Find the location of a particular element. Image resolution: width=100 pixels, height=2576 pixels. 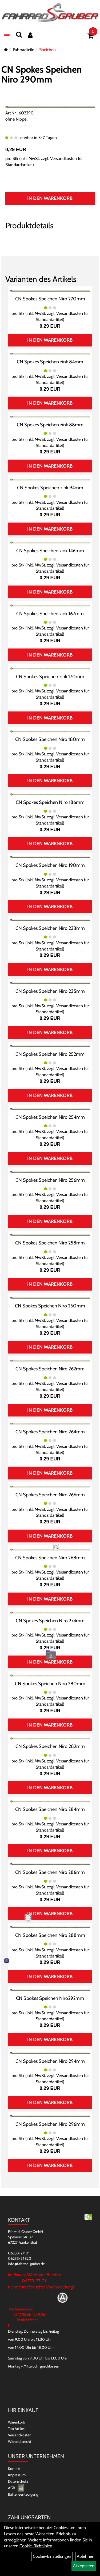

open nvidia graphics settings is located at coordinates (88, 2217).